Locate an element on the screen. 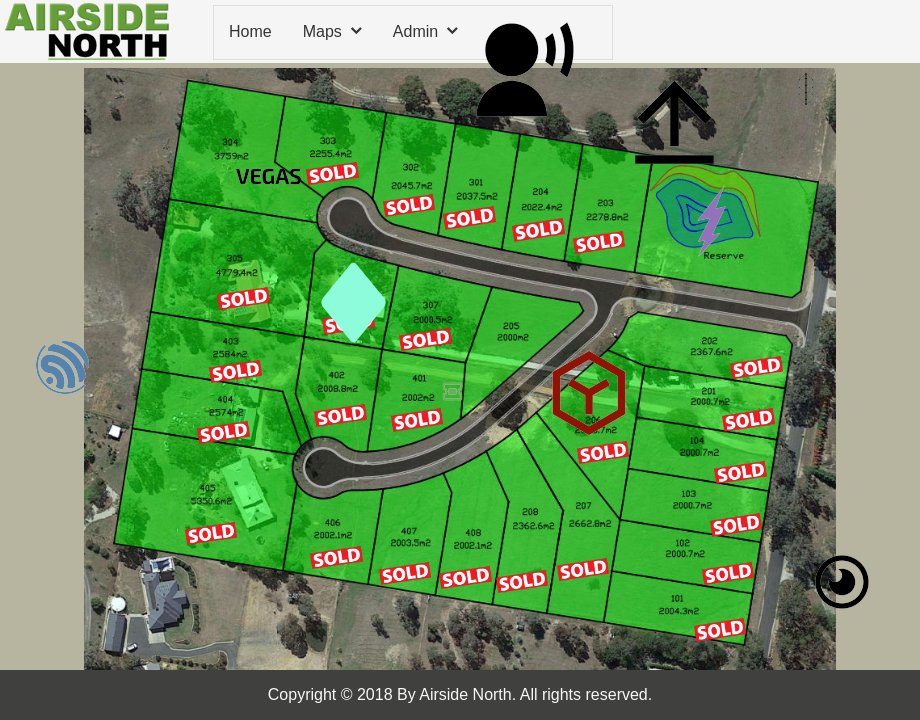 This screenshot has height=720, width=920. upload a file or document is located at coordinates (674, 124).